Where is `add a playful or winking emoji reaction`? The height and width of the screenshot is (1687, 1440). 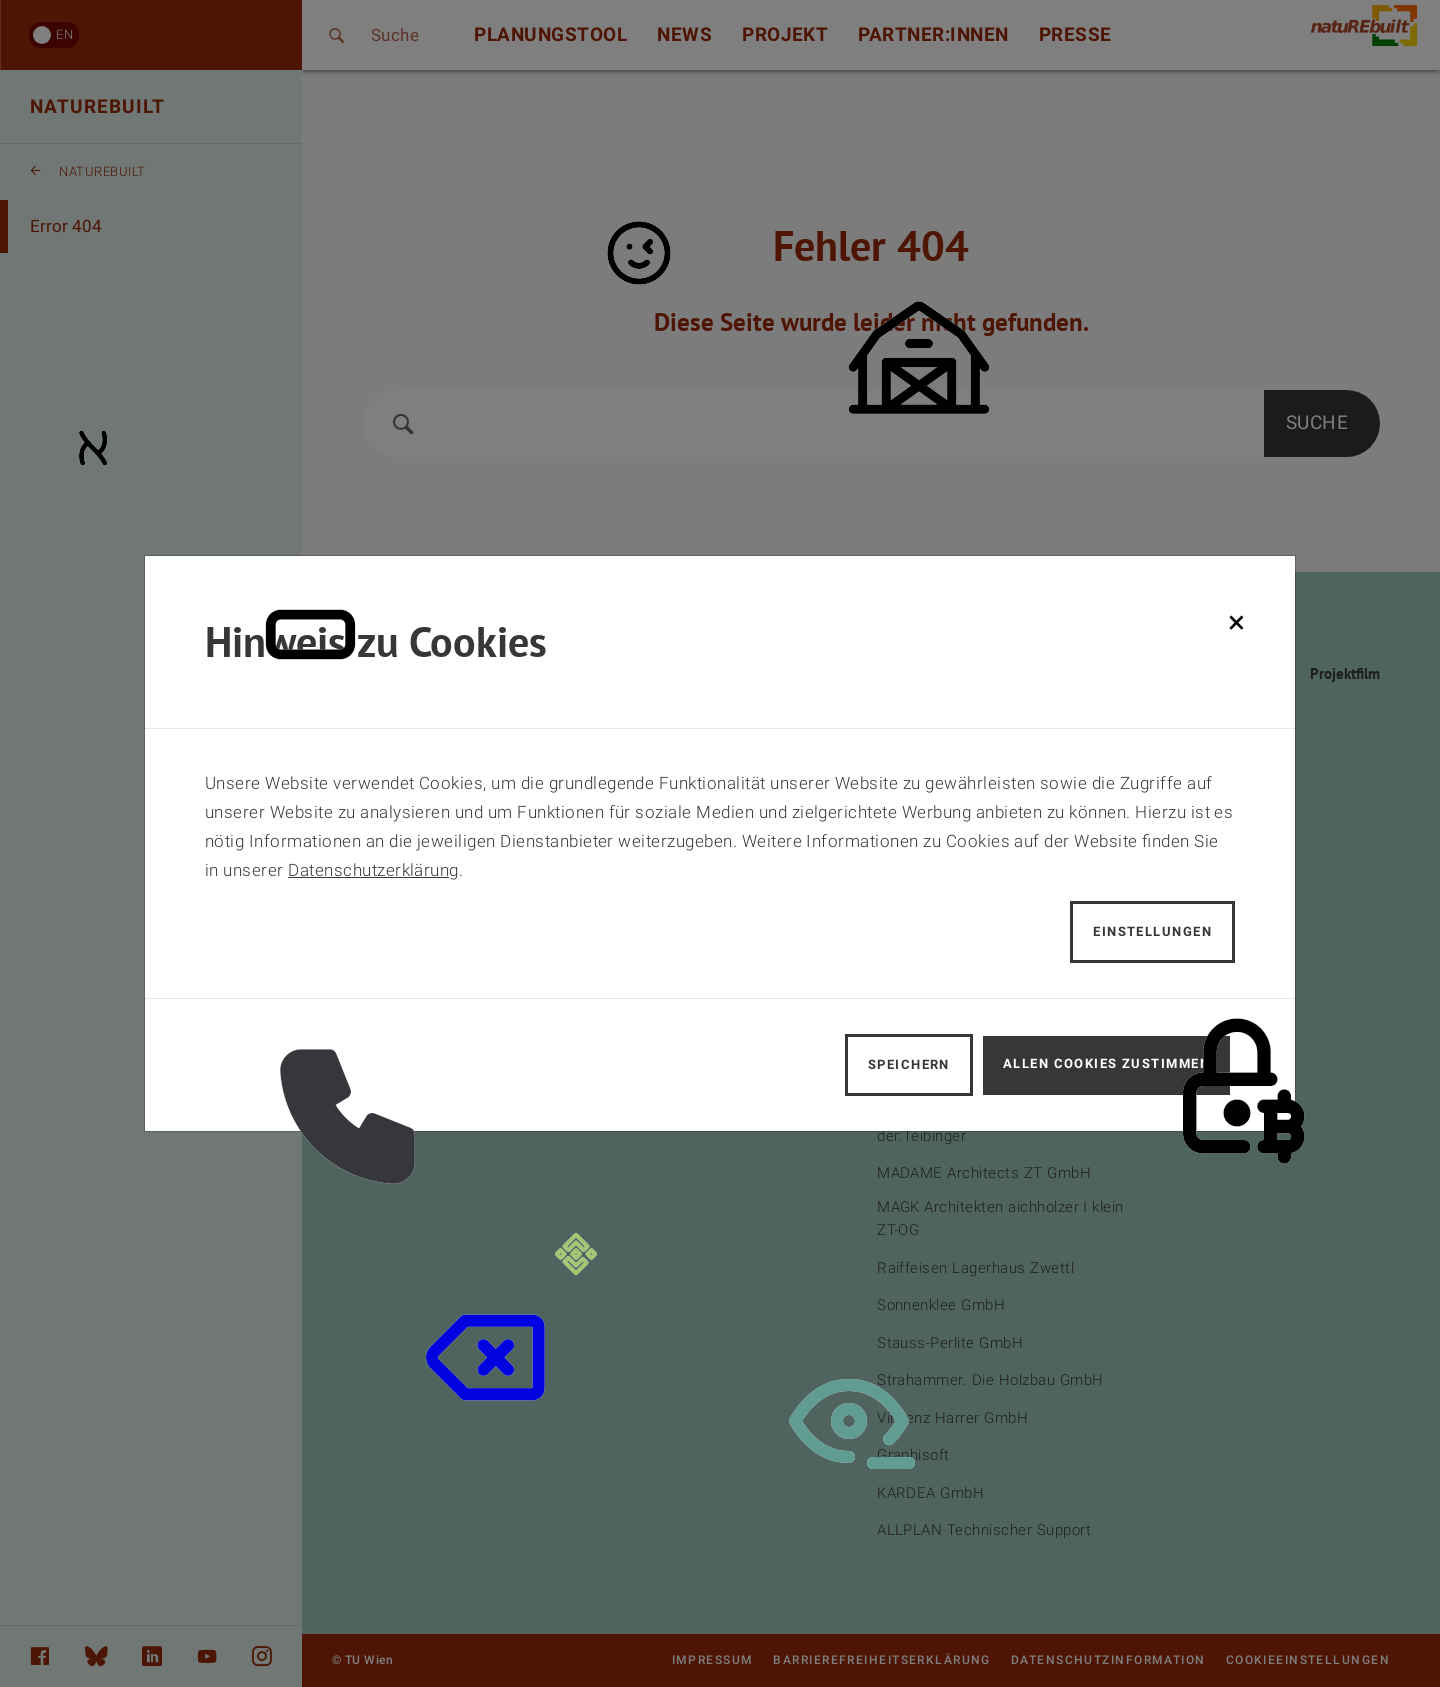
add a playful or winking emoji reaction is located at coordinates (639, 253).